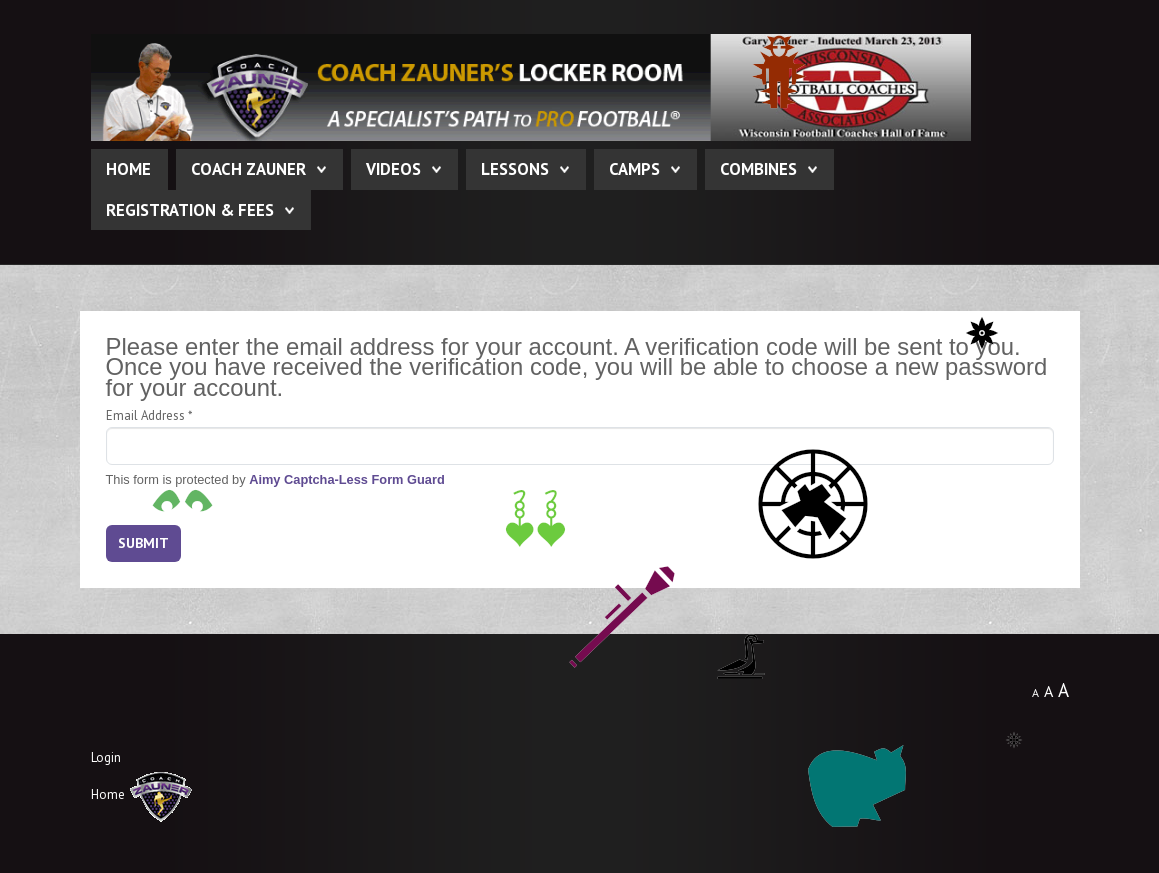 This screenshot has width=1159, height=873. Describe the element at coordinates (779, 72) in the screenshot. I see `equip spiked armor to your character` at that location.